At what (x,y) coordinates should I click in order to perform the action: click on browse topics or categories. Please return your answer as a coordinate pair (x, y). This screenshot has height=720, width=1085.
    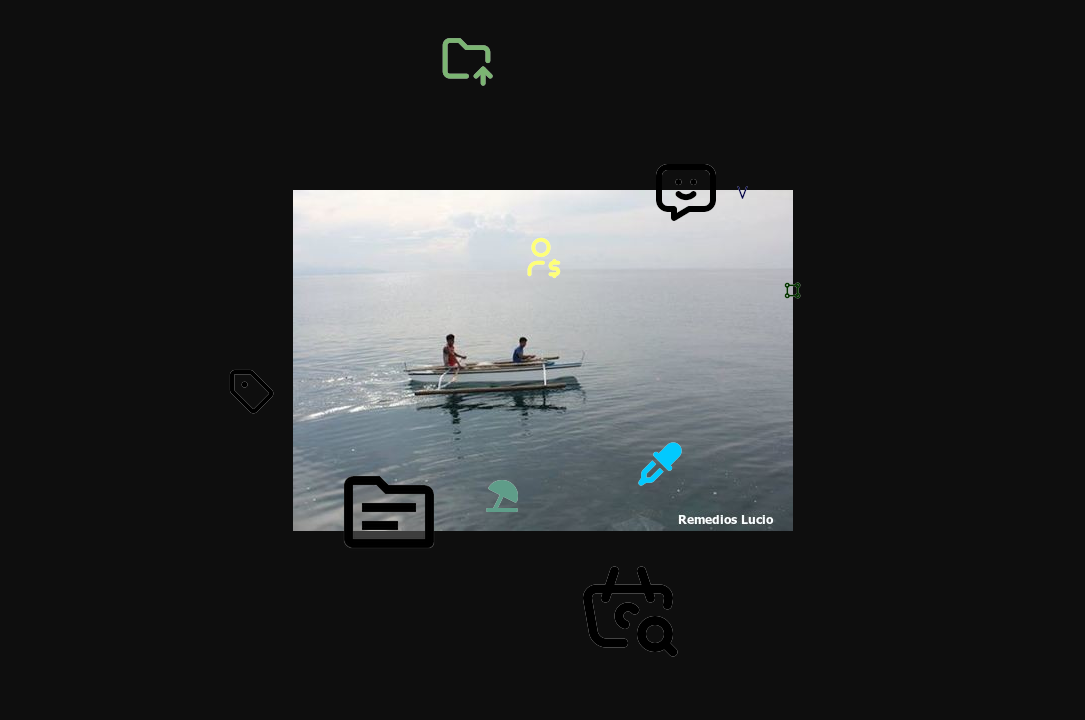
    Looking at the image, I should click on (389, 512).